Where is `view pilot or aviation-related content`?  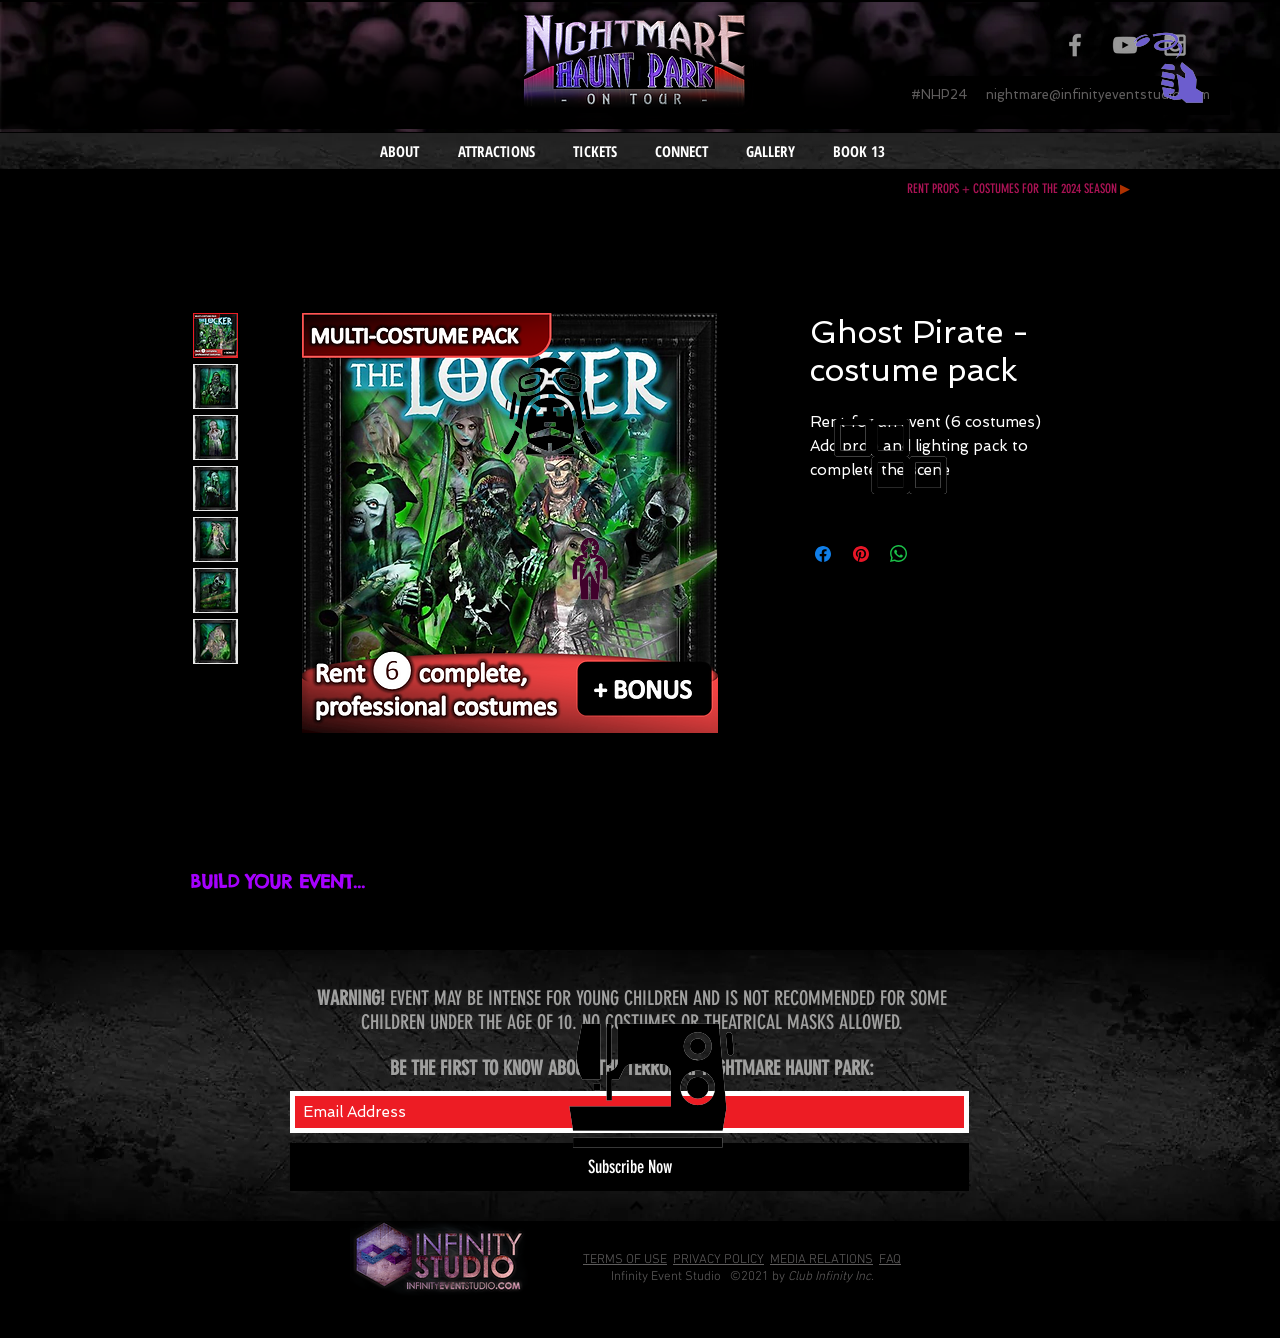 view pilot or aviation-related content is located at coordinates (550, 406).